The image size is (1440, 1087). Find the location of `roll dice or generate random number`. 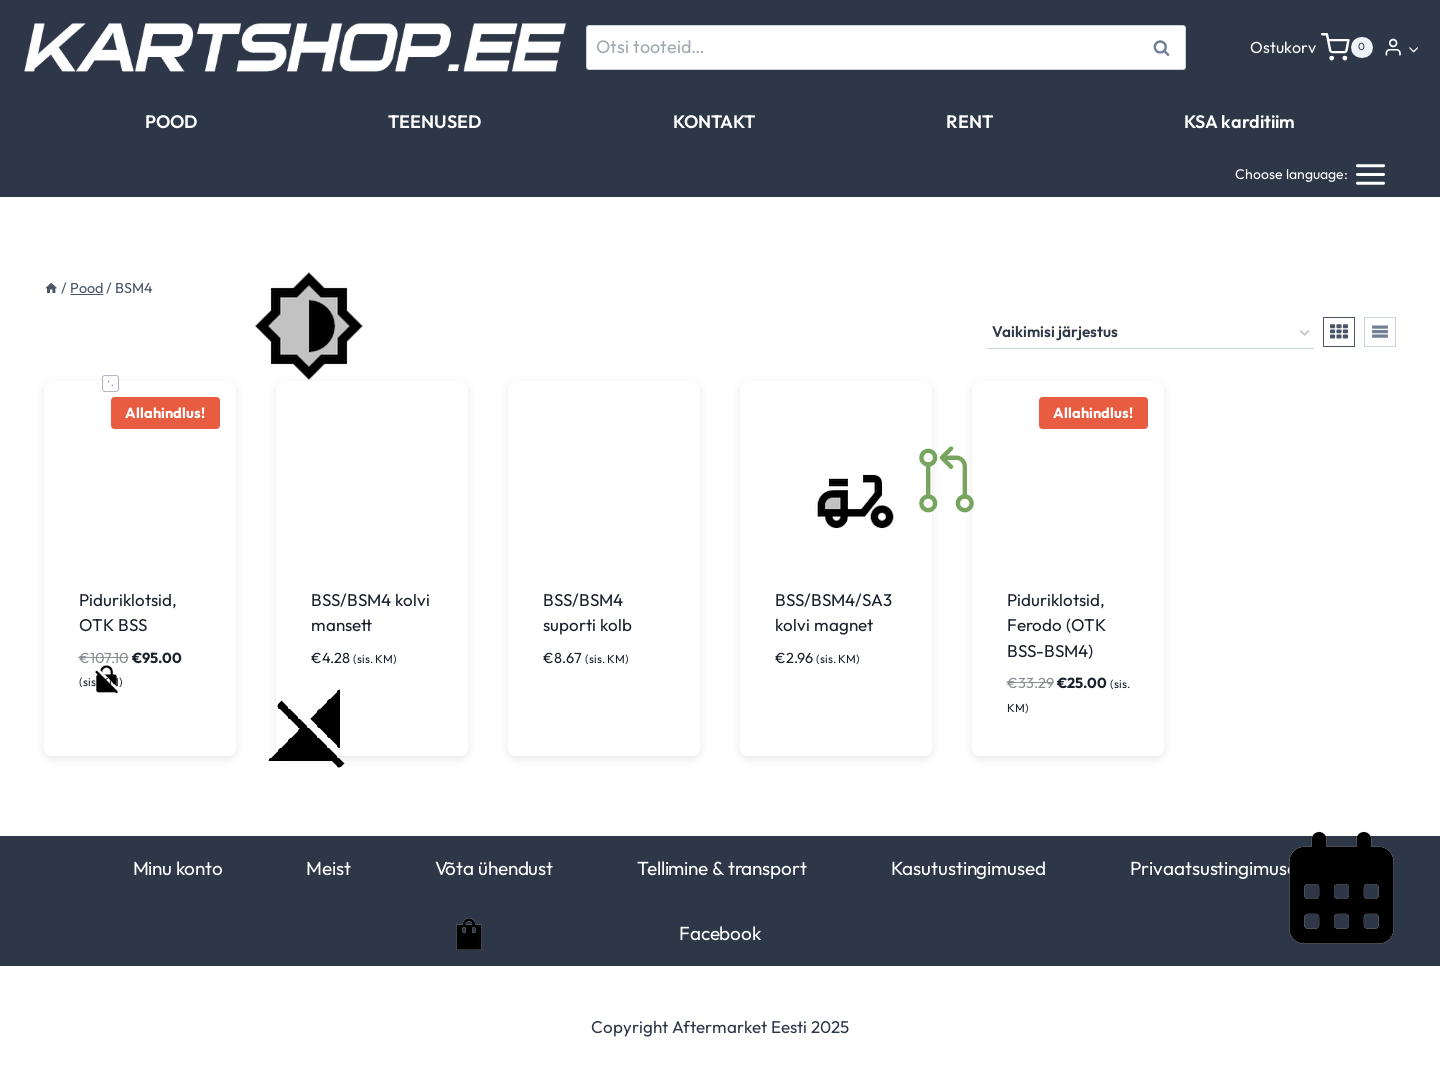

roll dice or generate random number is located at coordinates (110, 383).